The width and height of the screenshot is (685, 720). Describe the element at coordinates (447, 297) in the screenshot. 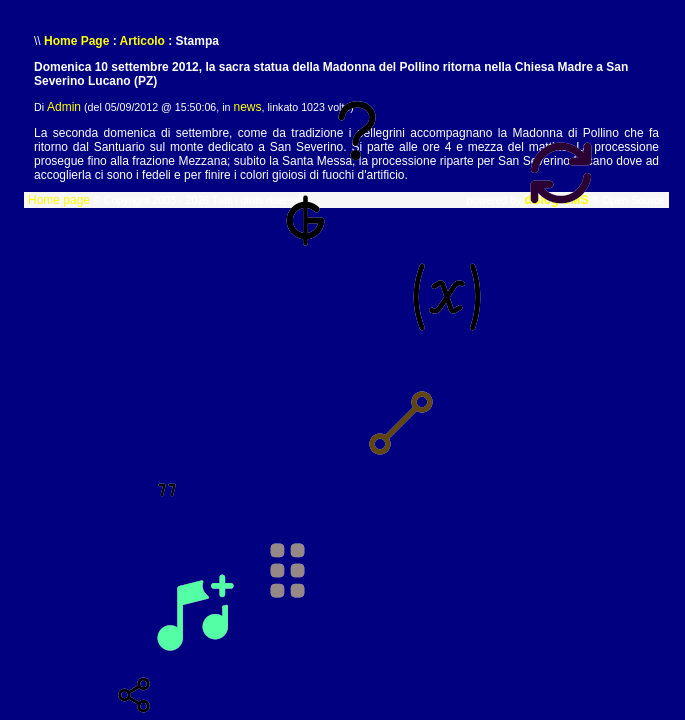

I see `access variable or parameter settings` at that location.